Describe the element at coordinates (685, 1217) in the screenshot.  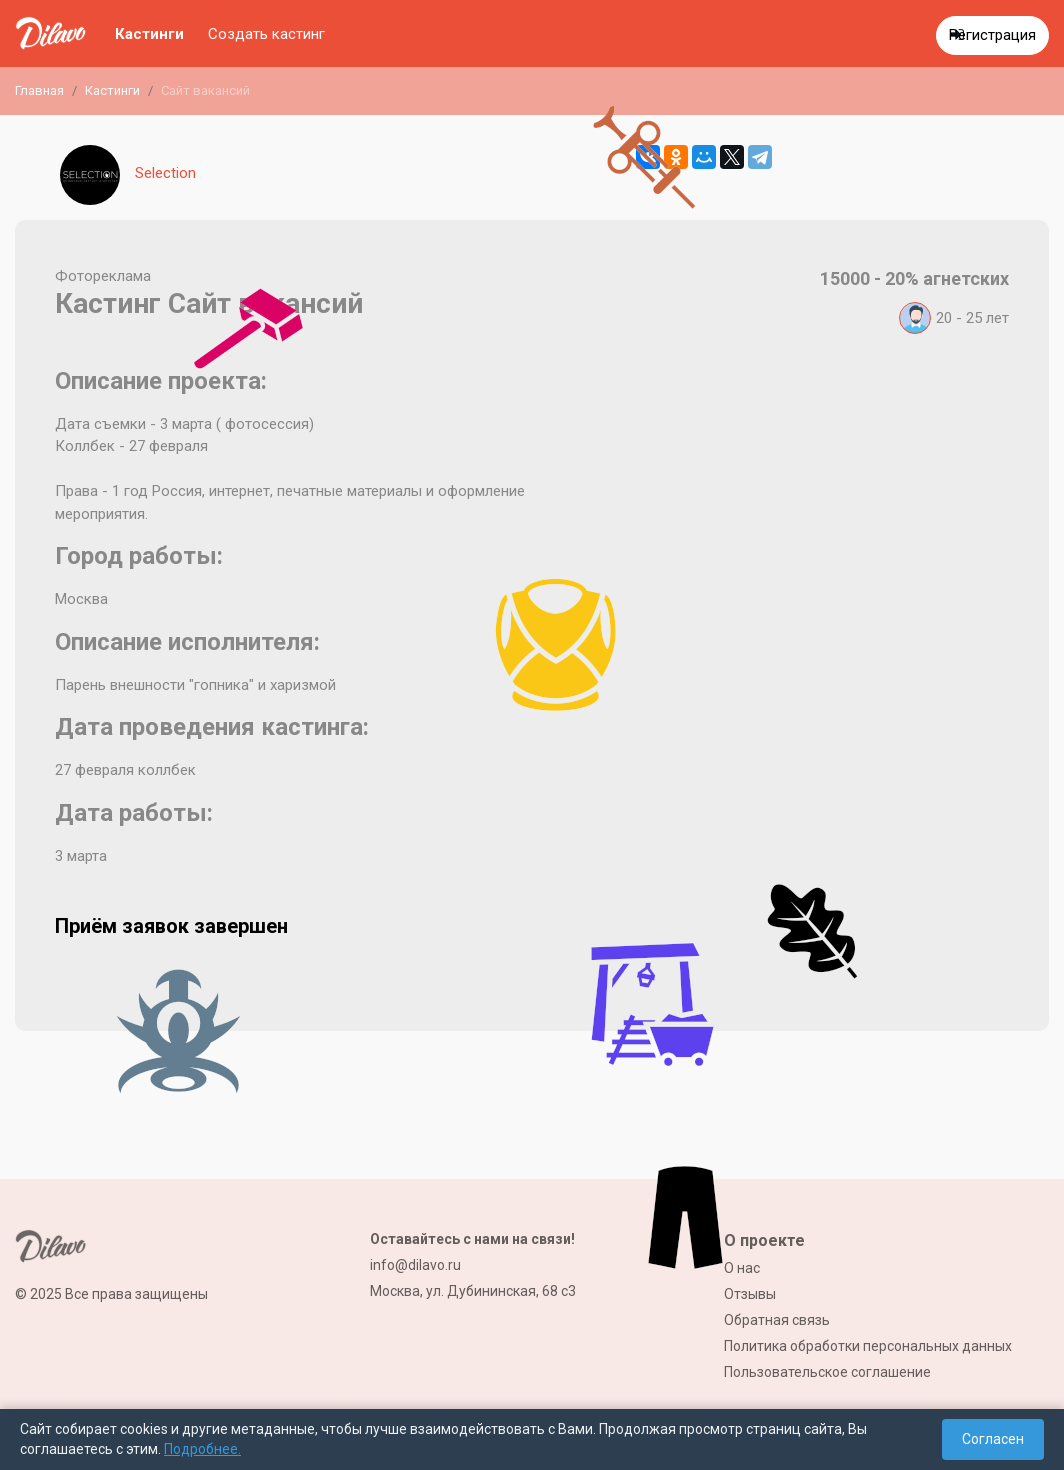
I see `browse pants or trousers in a clothing app` at that location.